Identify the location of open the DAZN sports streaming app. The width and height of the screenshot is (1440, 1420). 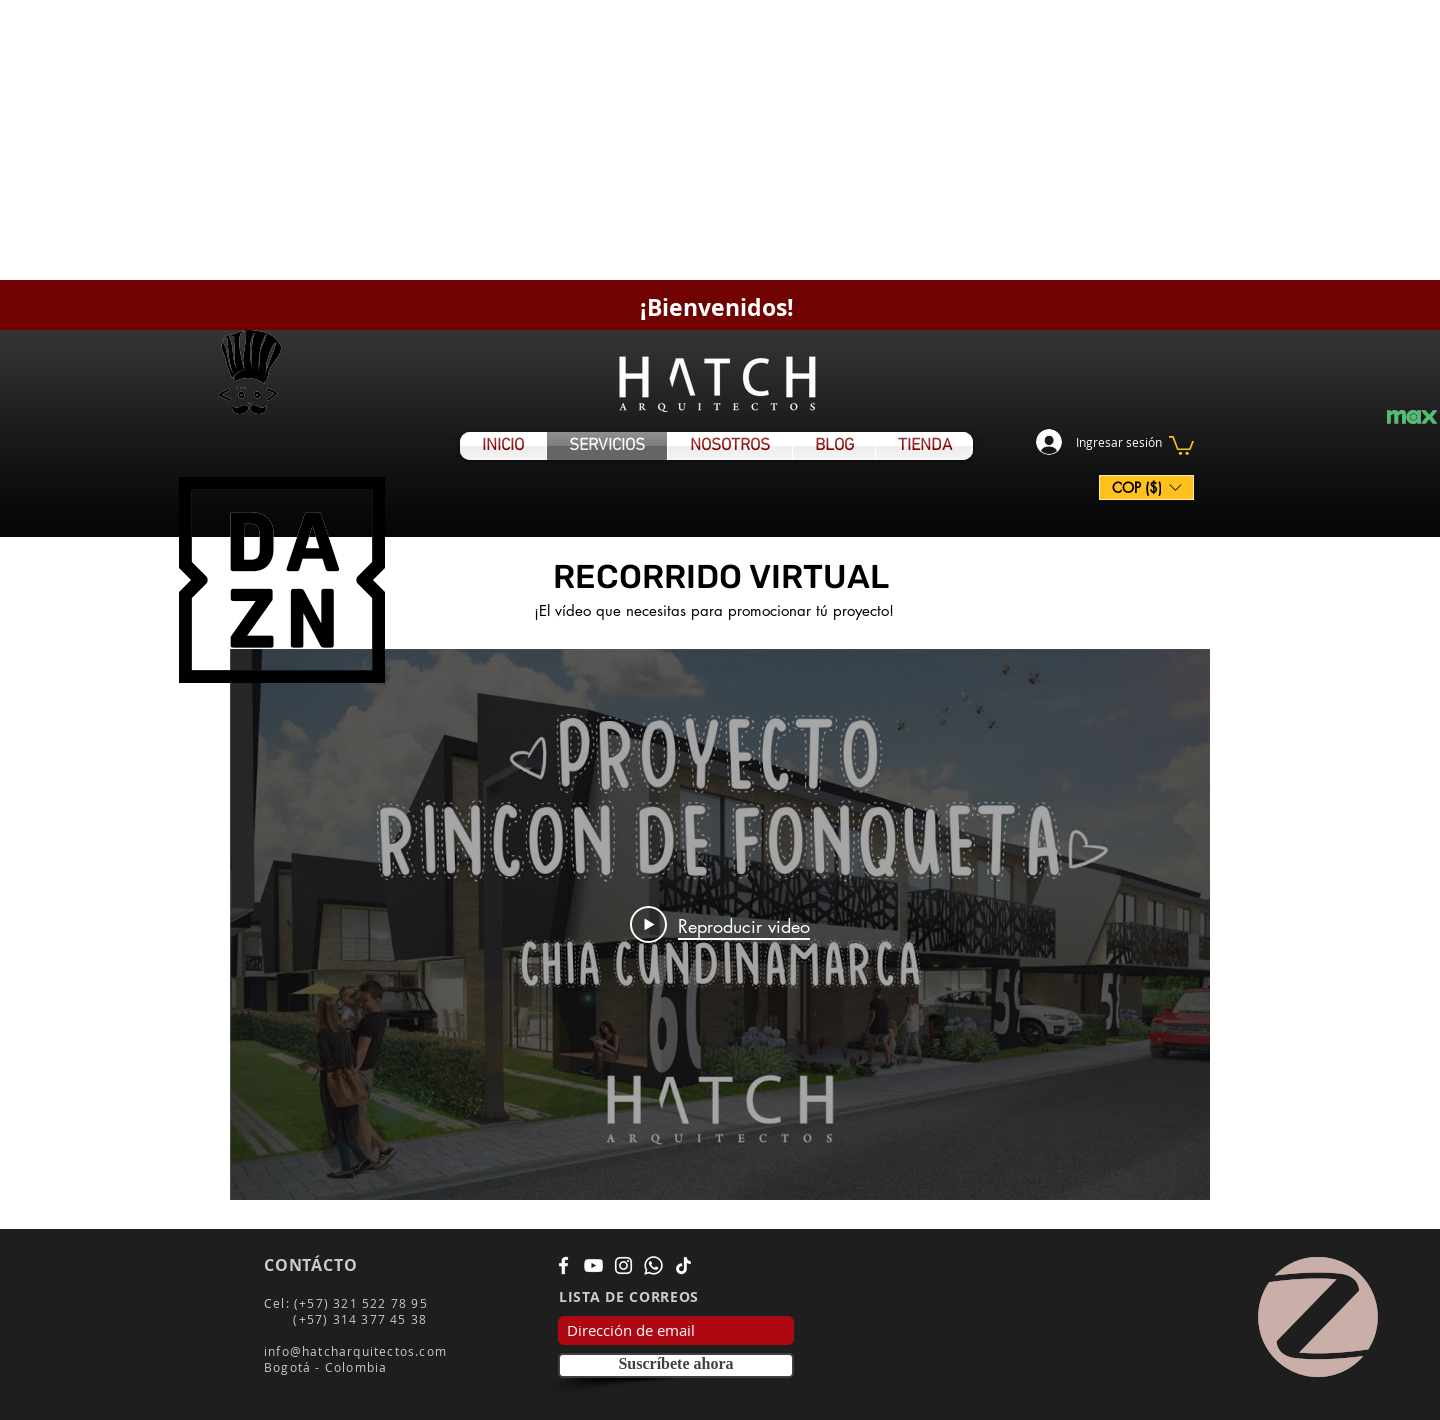
(282, 580).